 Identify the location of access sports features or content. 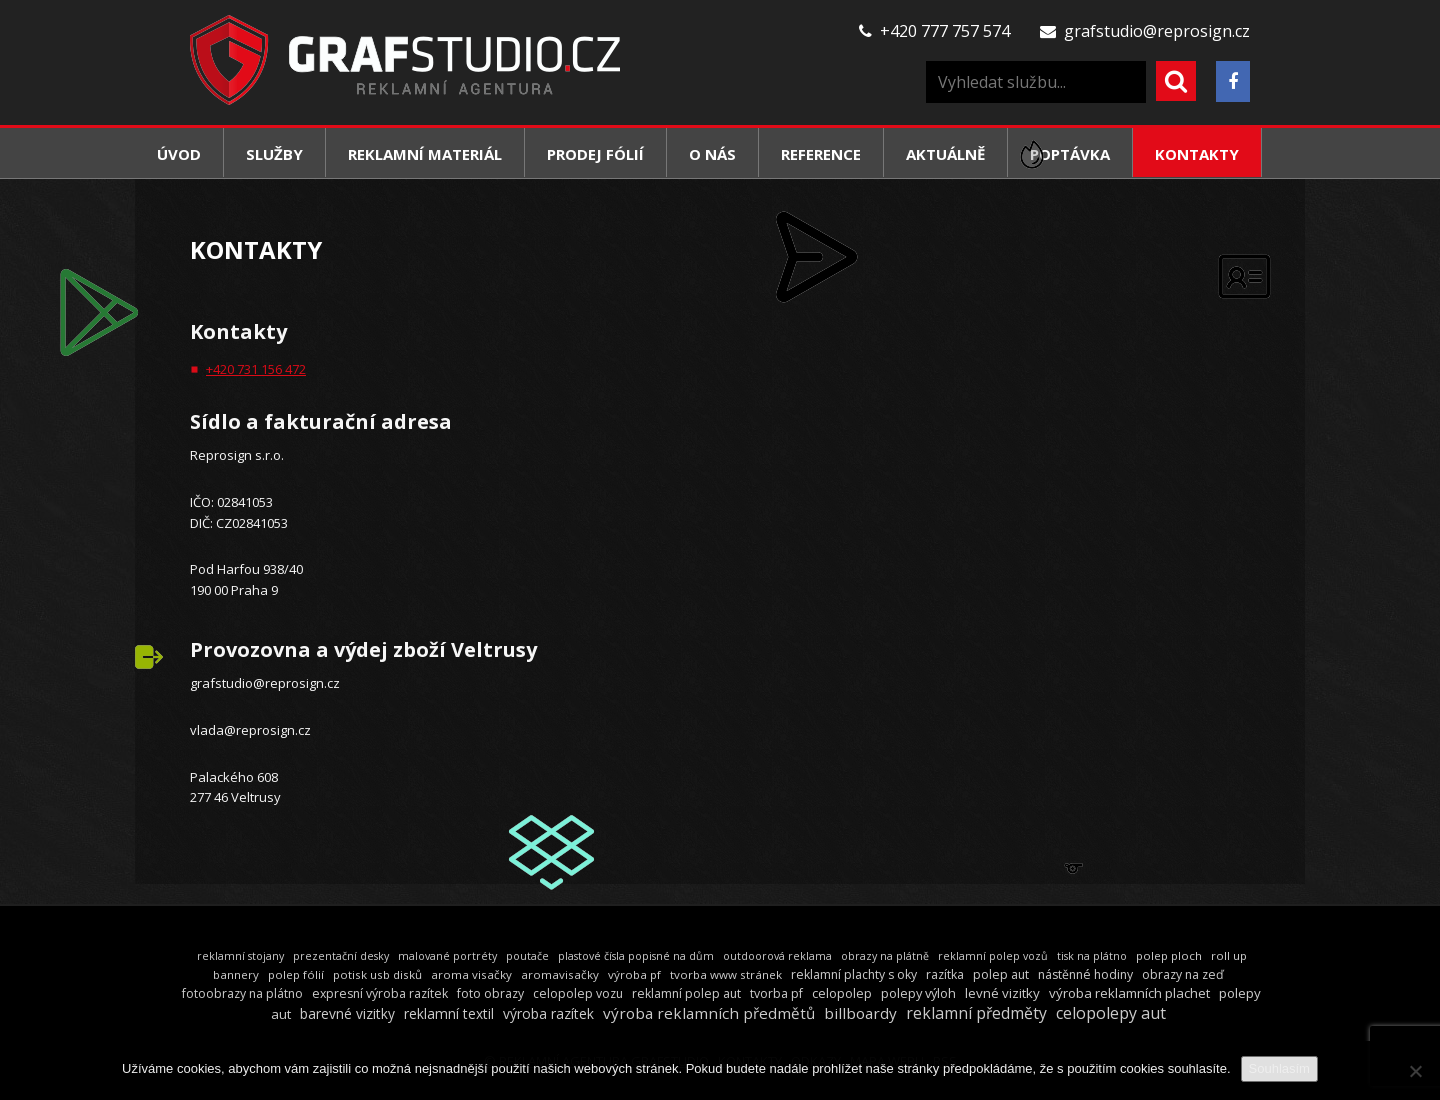
(1073, 868).